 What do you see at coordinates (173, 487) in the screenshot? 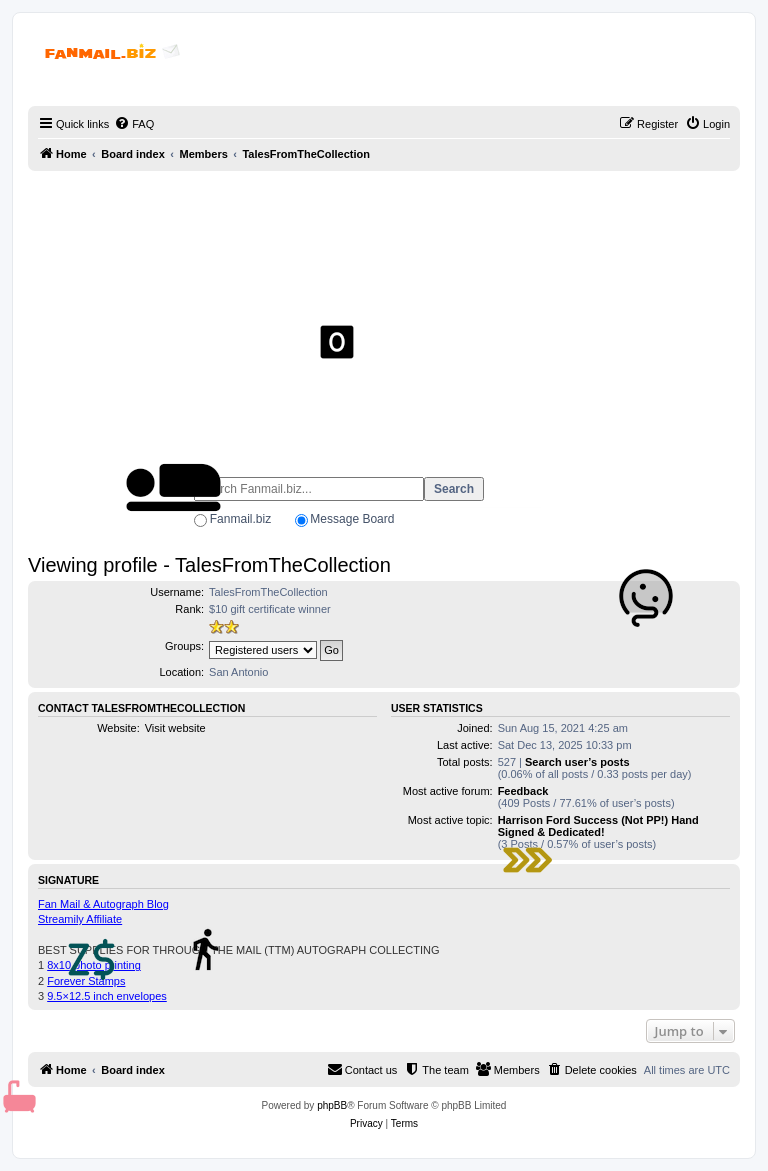
I see `view hotel or accommodation options` at bounding box center [173, 487].